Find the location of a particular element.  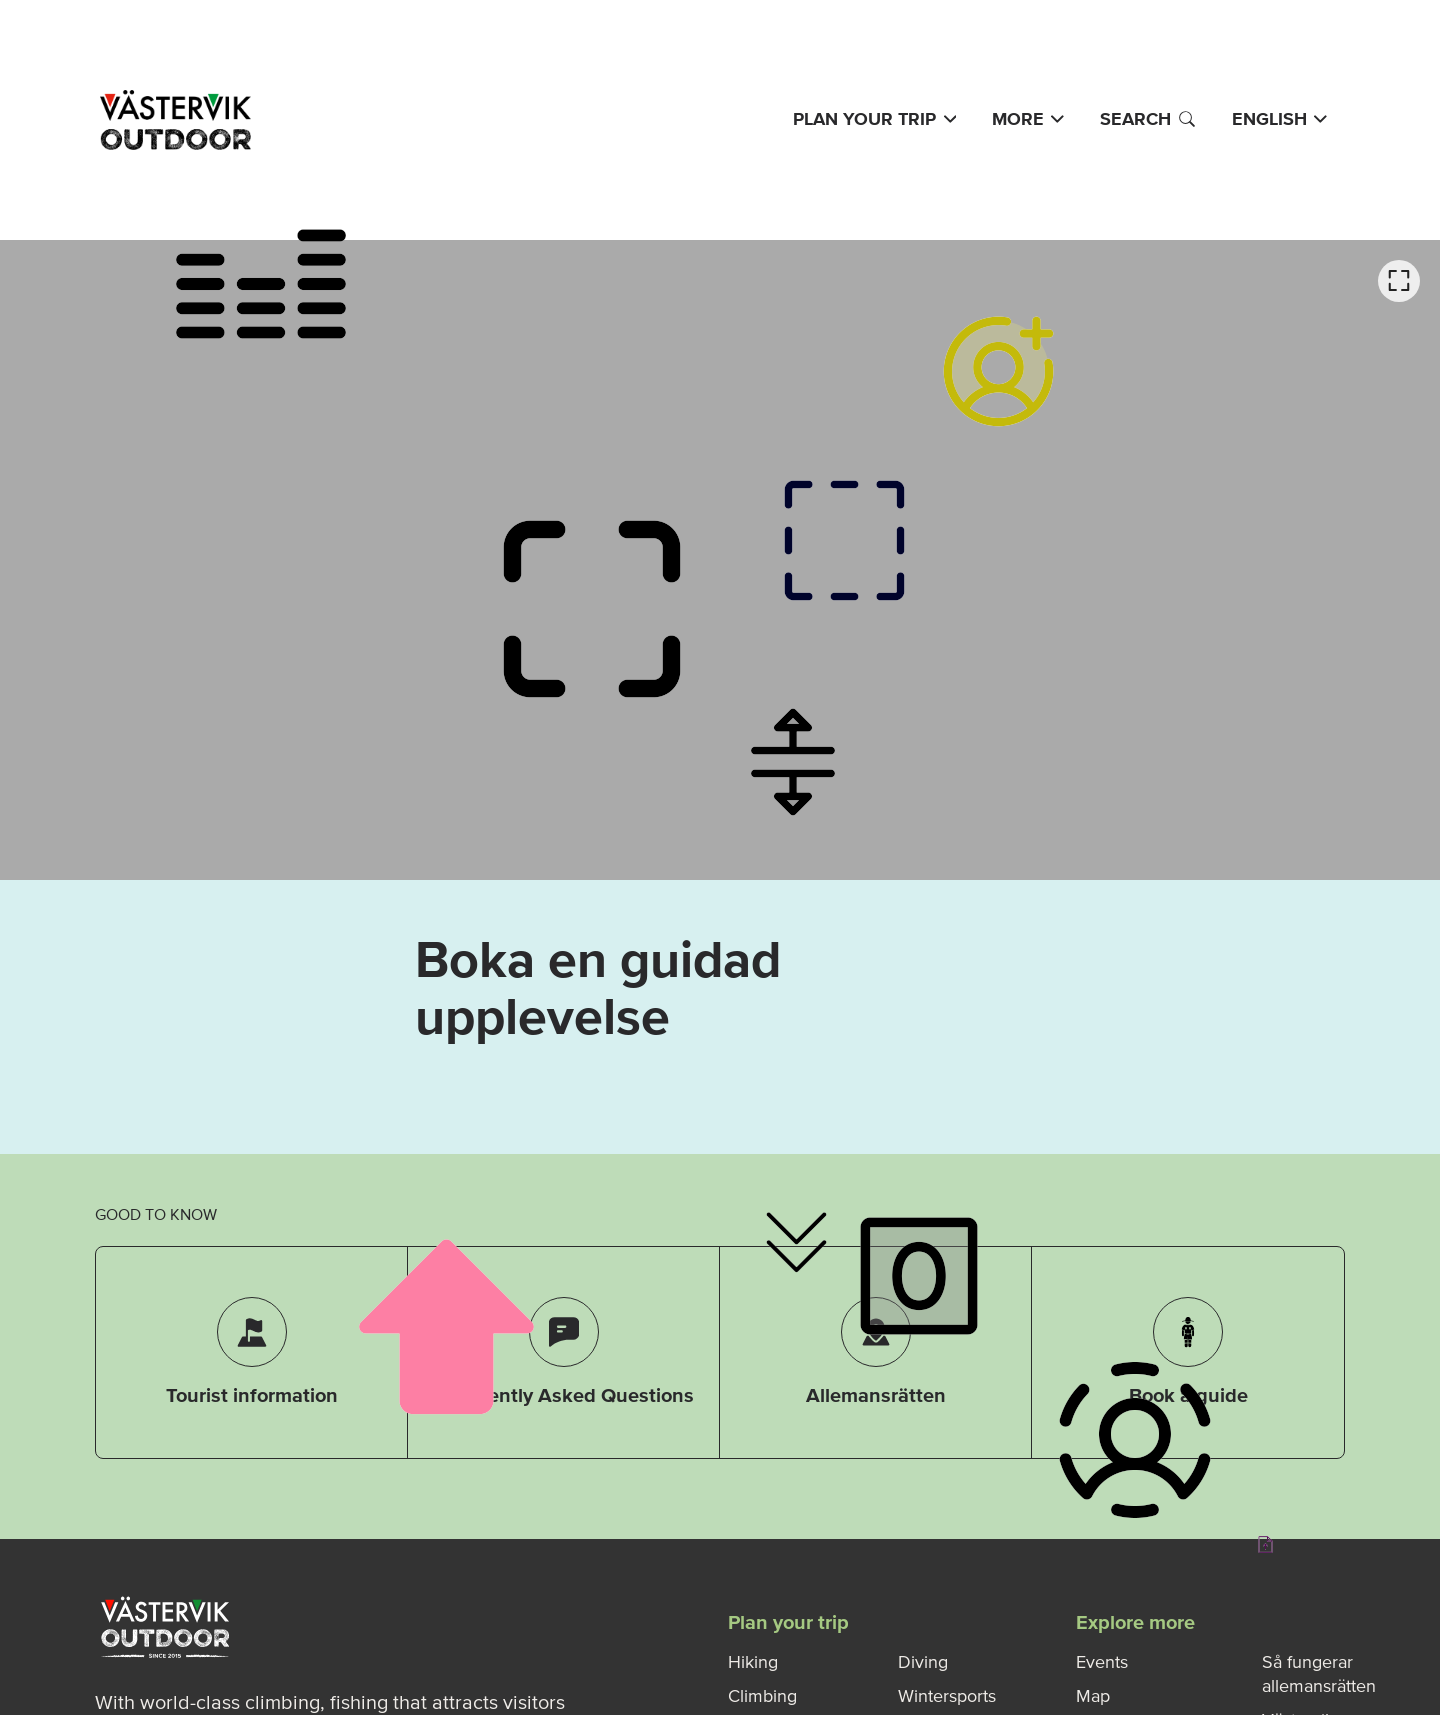

select or highlight an area is located at coordinates (844, 540).